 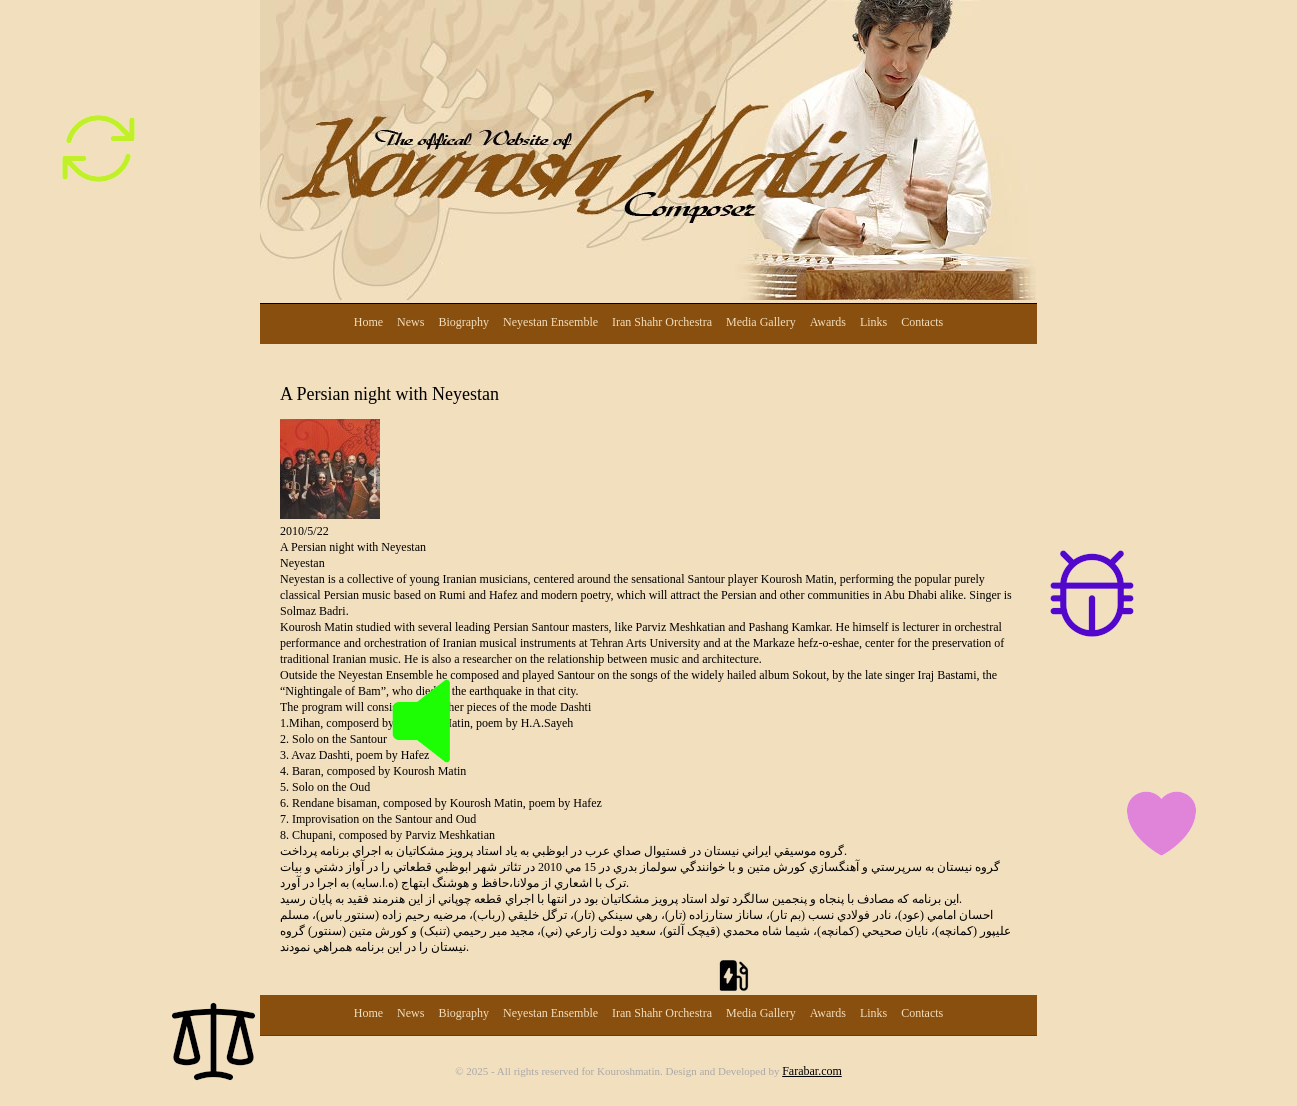 What do you see at coordinates (1092, 592) in the screenshot?
I see `report a bug or issue` at bounding box center [1092, 592].